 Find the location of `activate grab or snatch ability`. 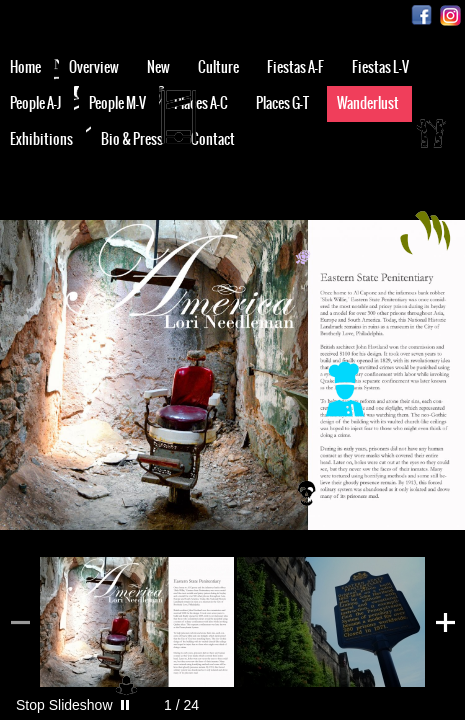

activate grab or snatch ability is located at coordinates (425, 236).